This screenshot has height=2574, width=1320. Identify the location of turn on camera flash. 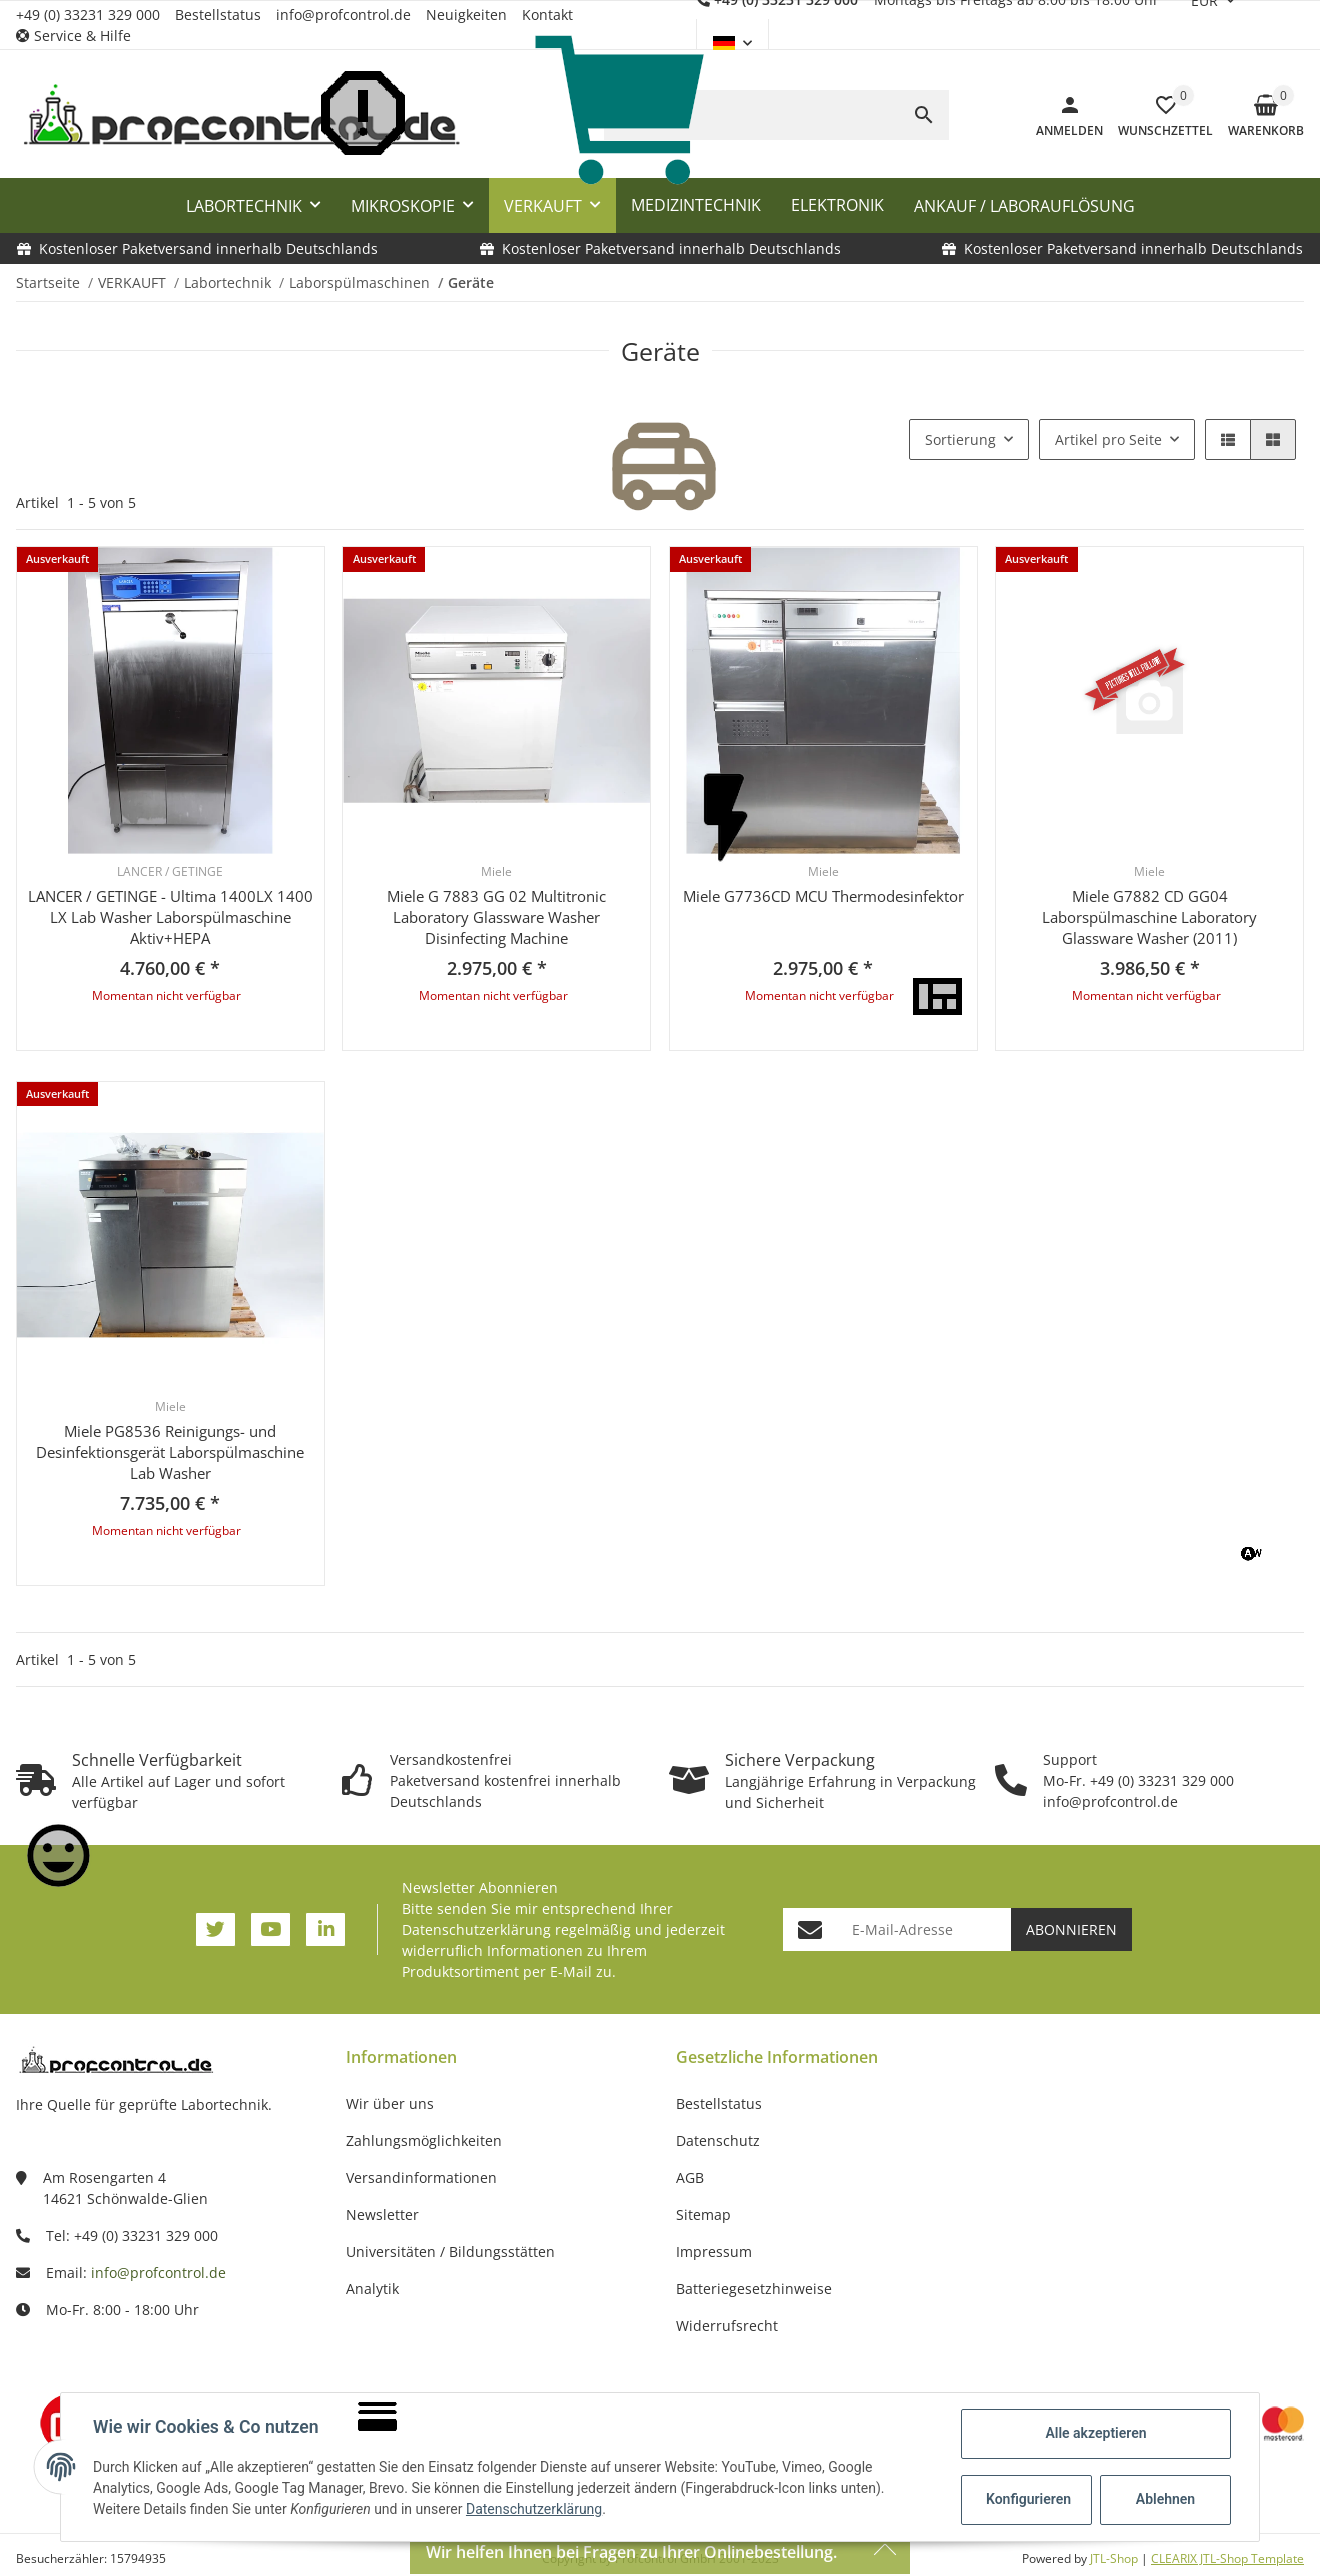
(727, 820).